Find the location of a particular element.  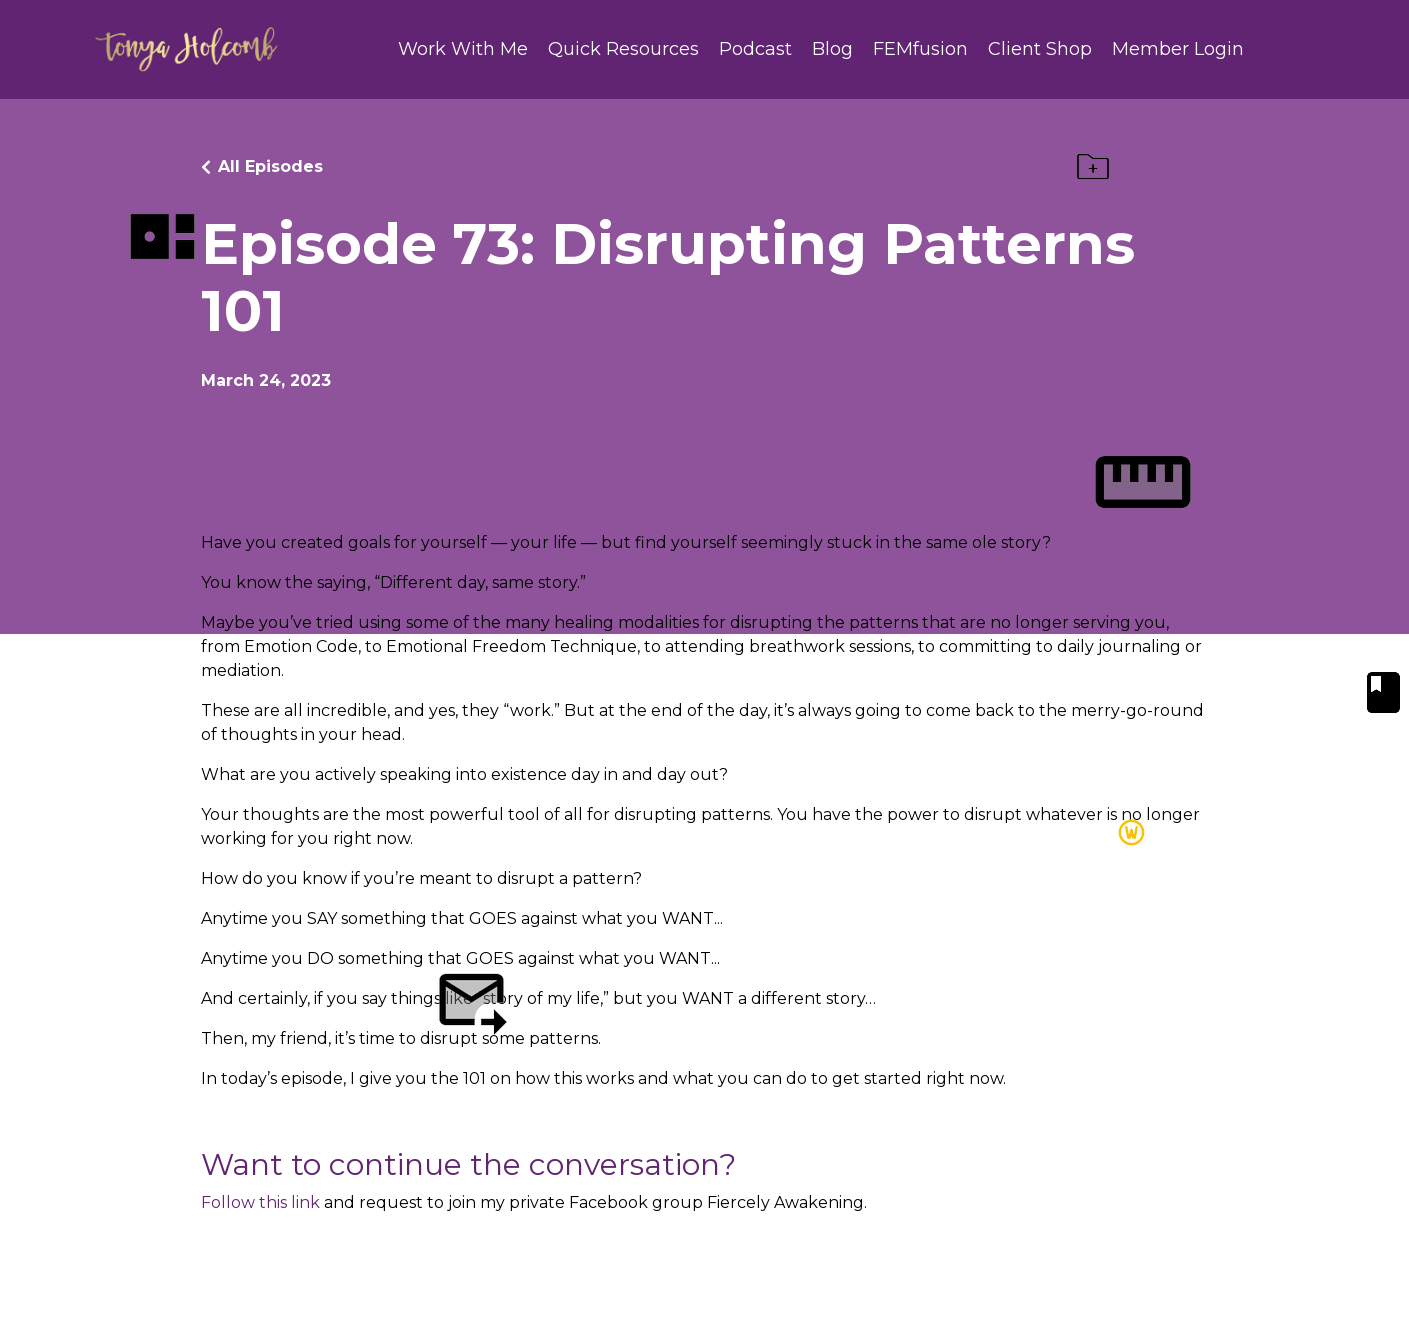

access ruler or measurement tool is located at coordinates (1143, 482).